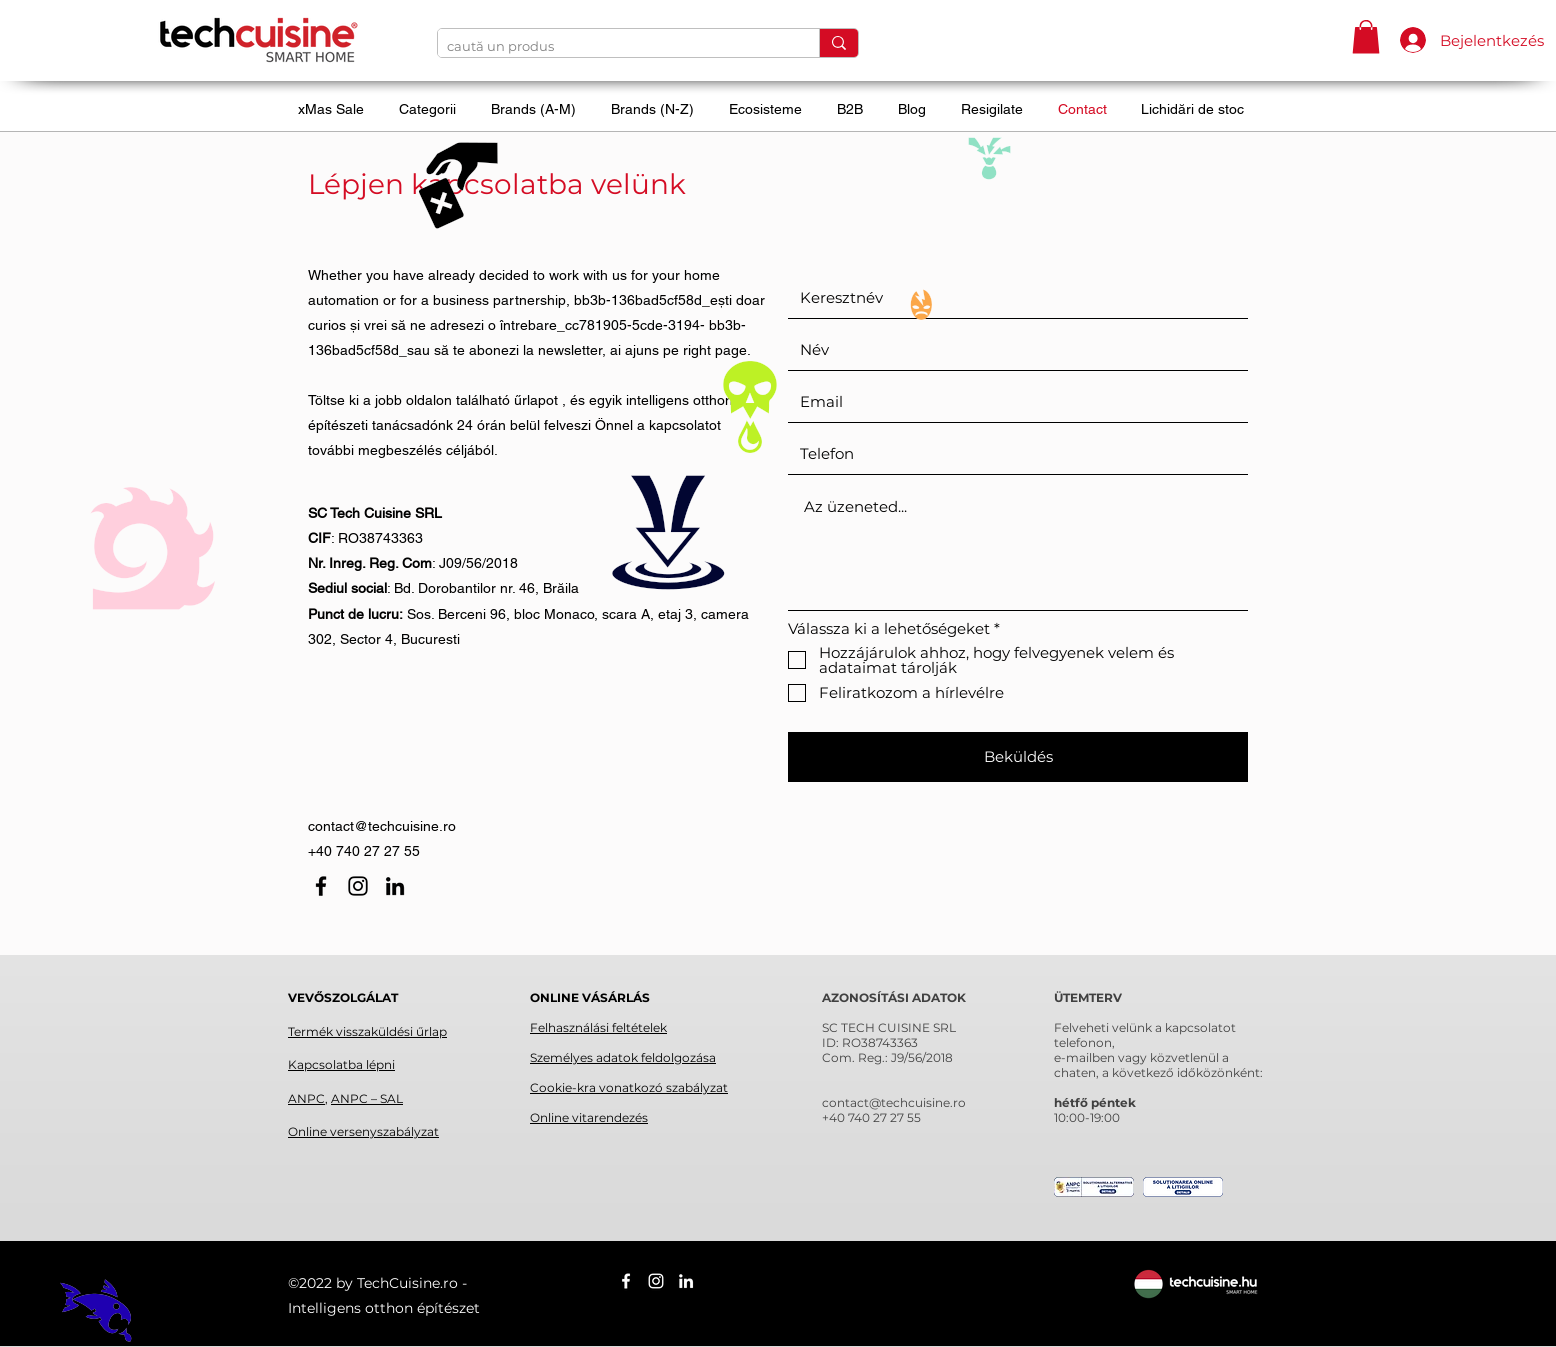 The width and height of the screenshot is (1556, 1347). Describe the element at coordinates (153, 548) in the screenshot. I see `represents a nature or plant-based ability in a game` at that location.